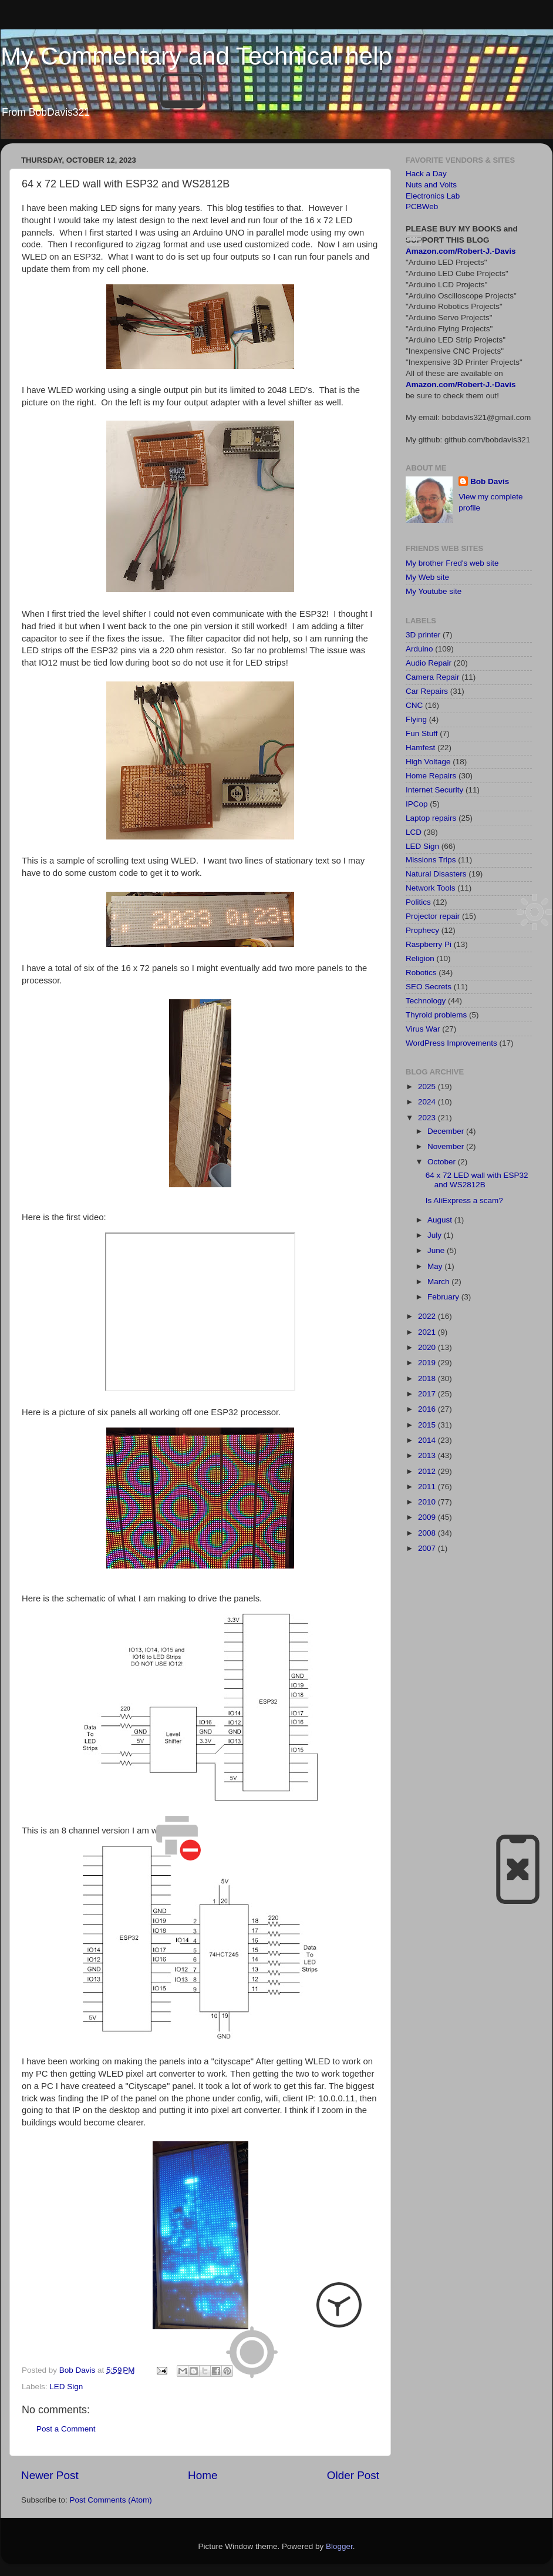  I want to click on open the main menu, so click(414, 239).